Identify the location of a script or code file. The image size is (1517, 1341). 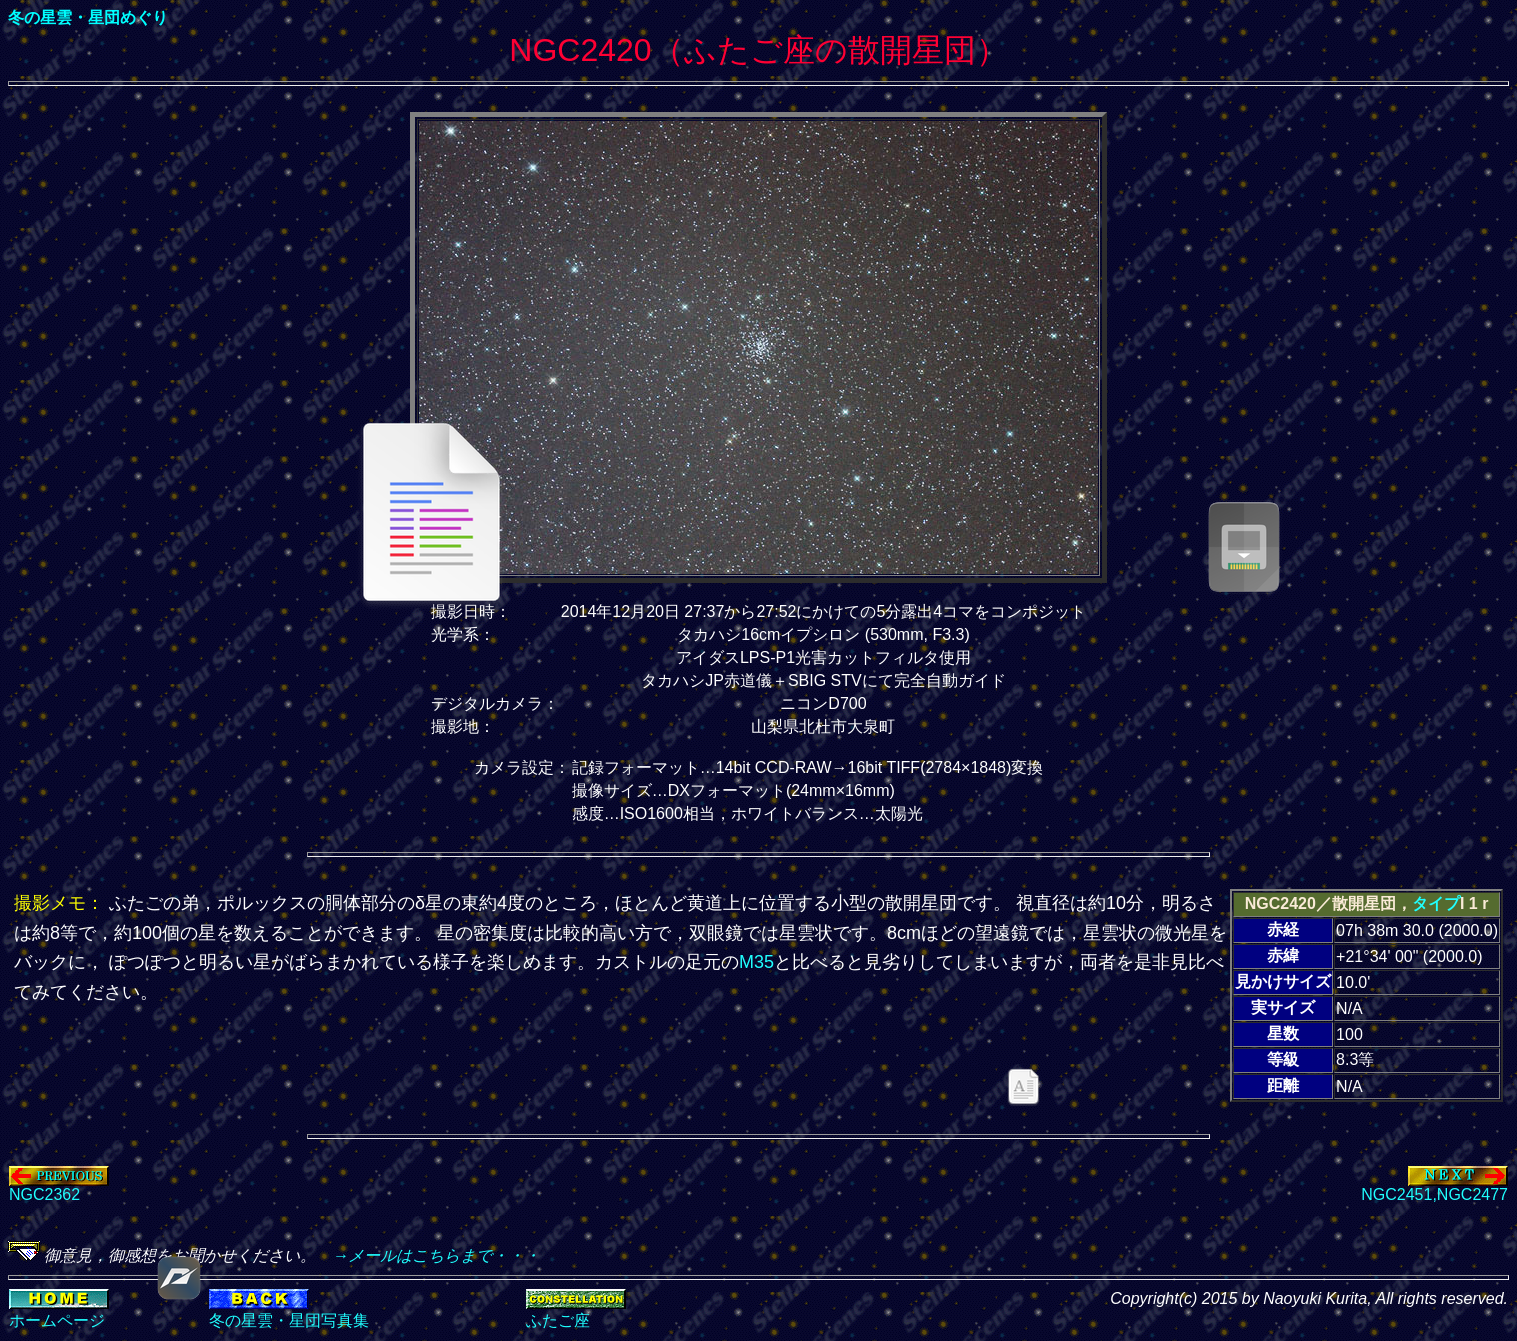
(431, 515).